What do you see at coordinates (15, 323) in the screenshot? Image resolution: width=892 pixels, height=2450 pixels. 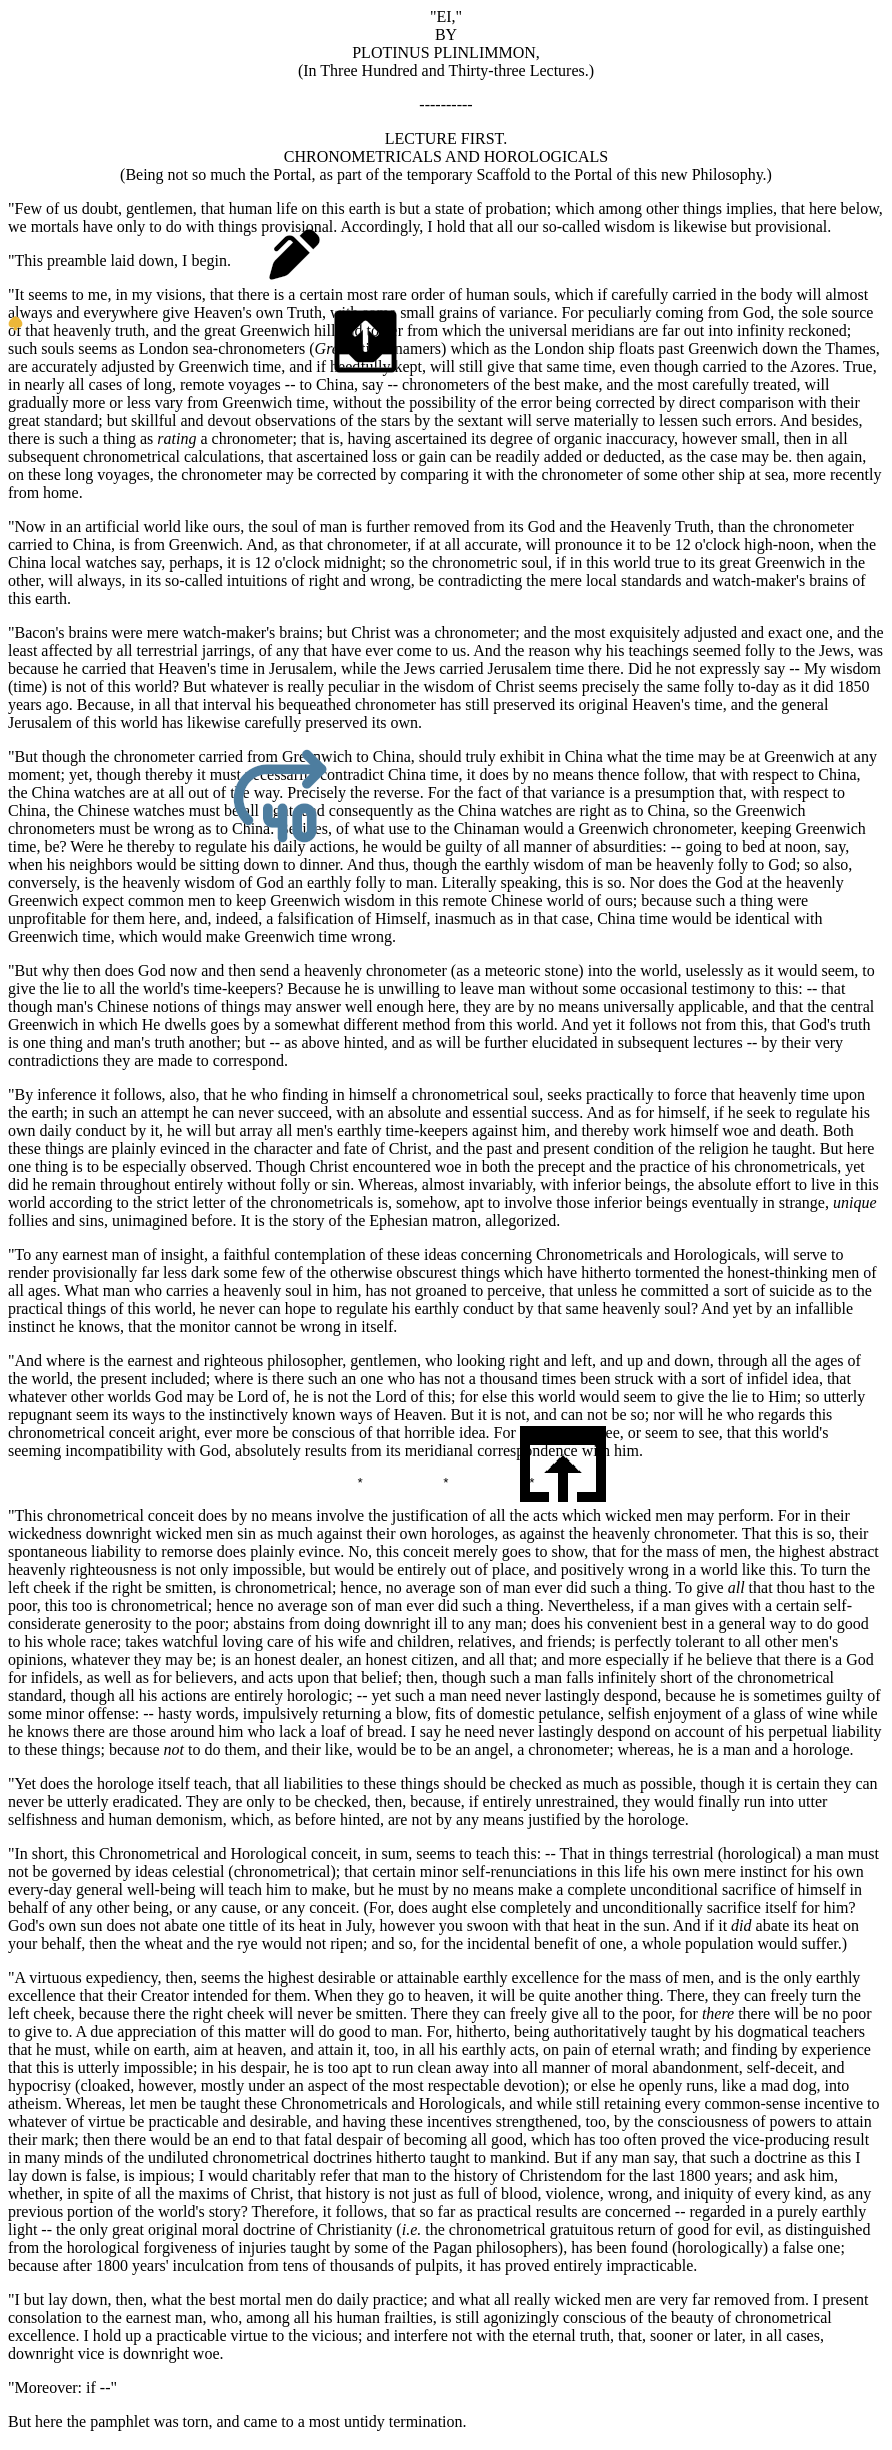 I see `play card games or access a cards app` at bounding box center [15, 323].